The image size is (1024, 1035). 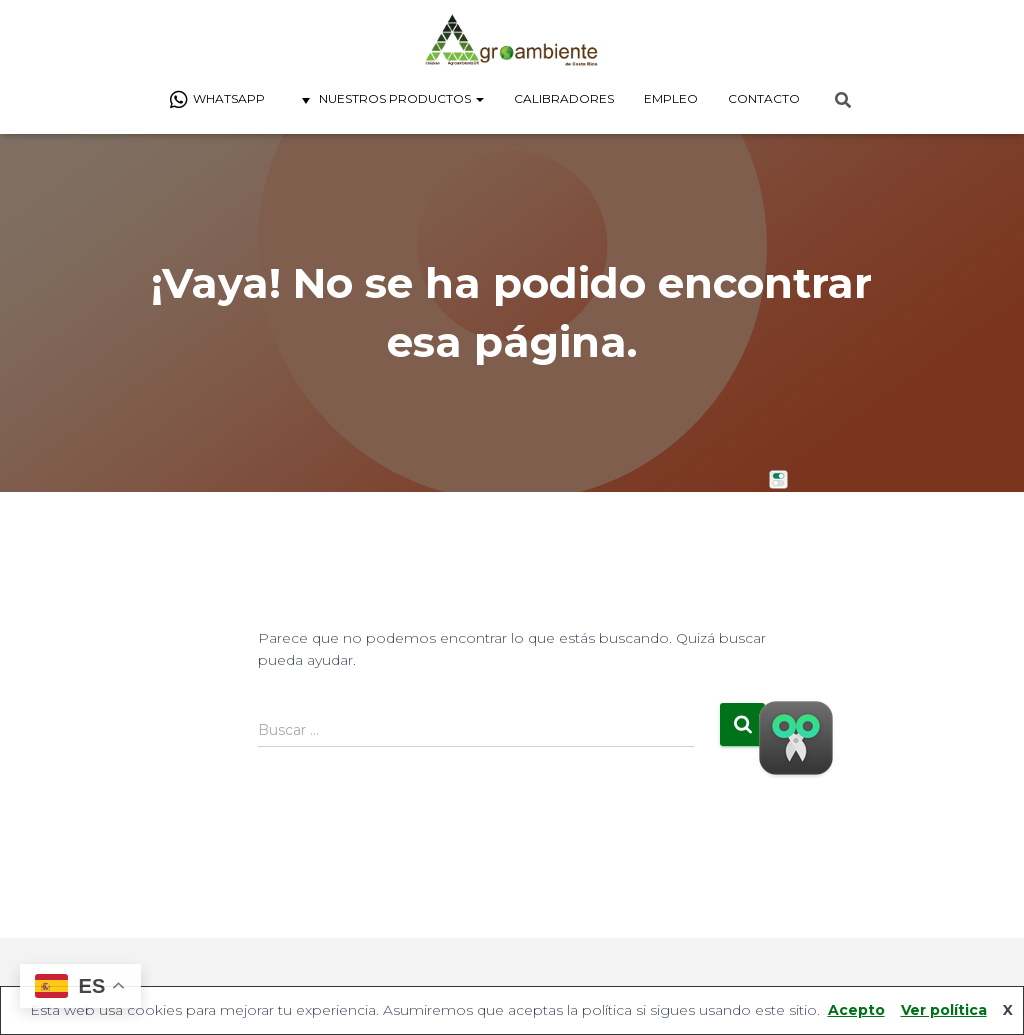 I want to click on open unity tweak tool to customize desktop settings, so click(x=778, y=479).